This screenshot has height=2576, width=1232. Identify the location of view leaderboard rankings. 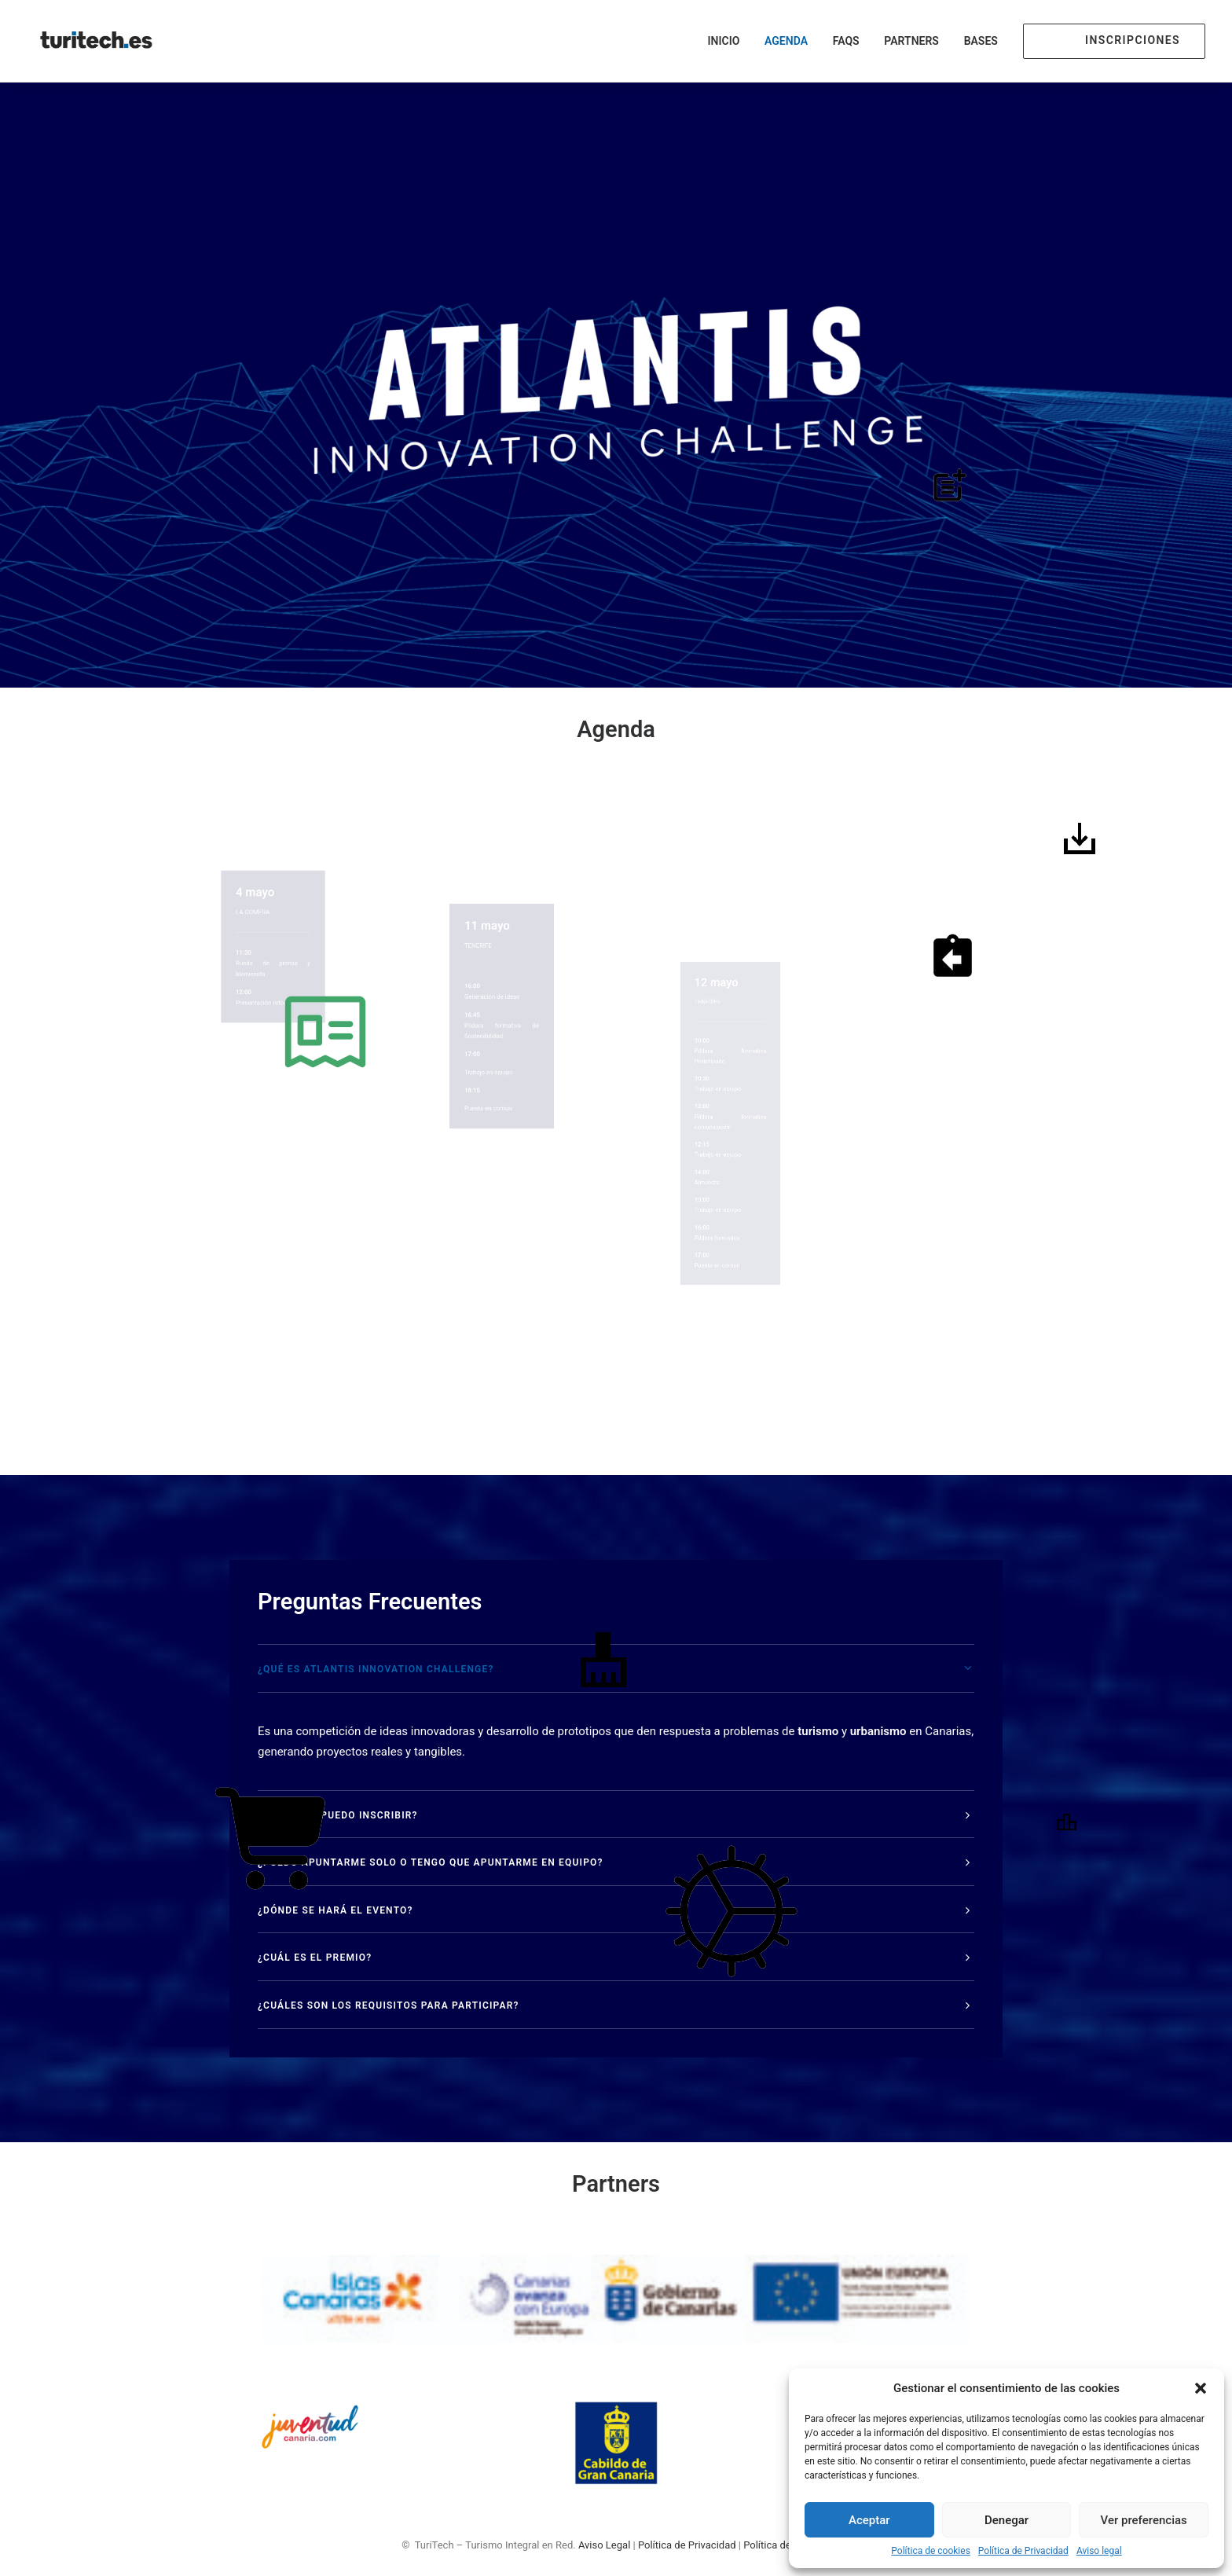
(1066, 1822).